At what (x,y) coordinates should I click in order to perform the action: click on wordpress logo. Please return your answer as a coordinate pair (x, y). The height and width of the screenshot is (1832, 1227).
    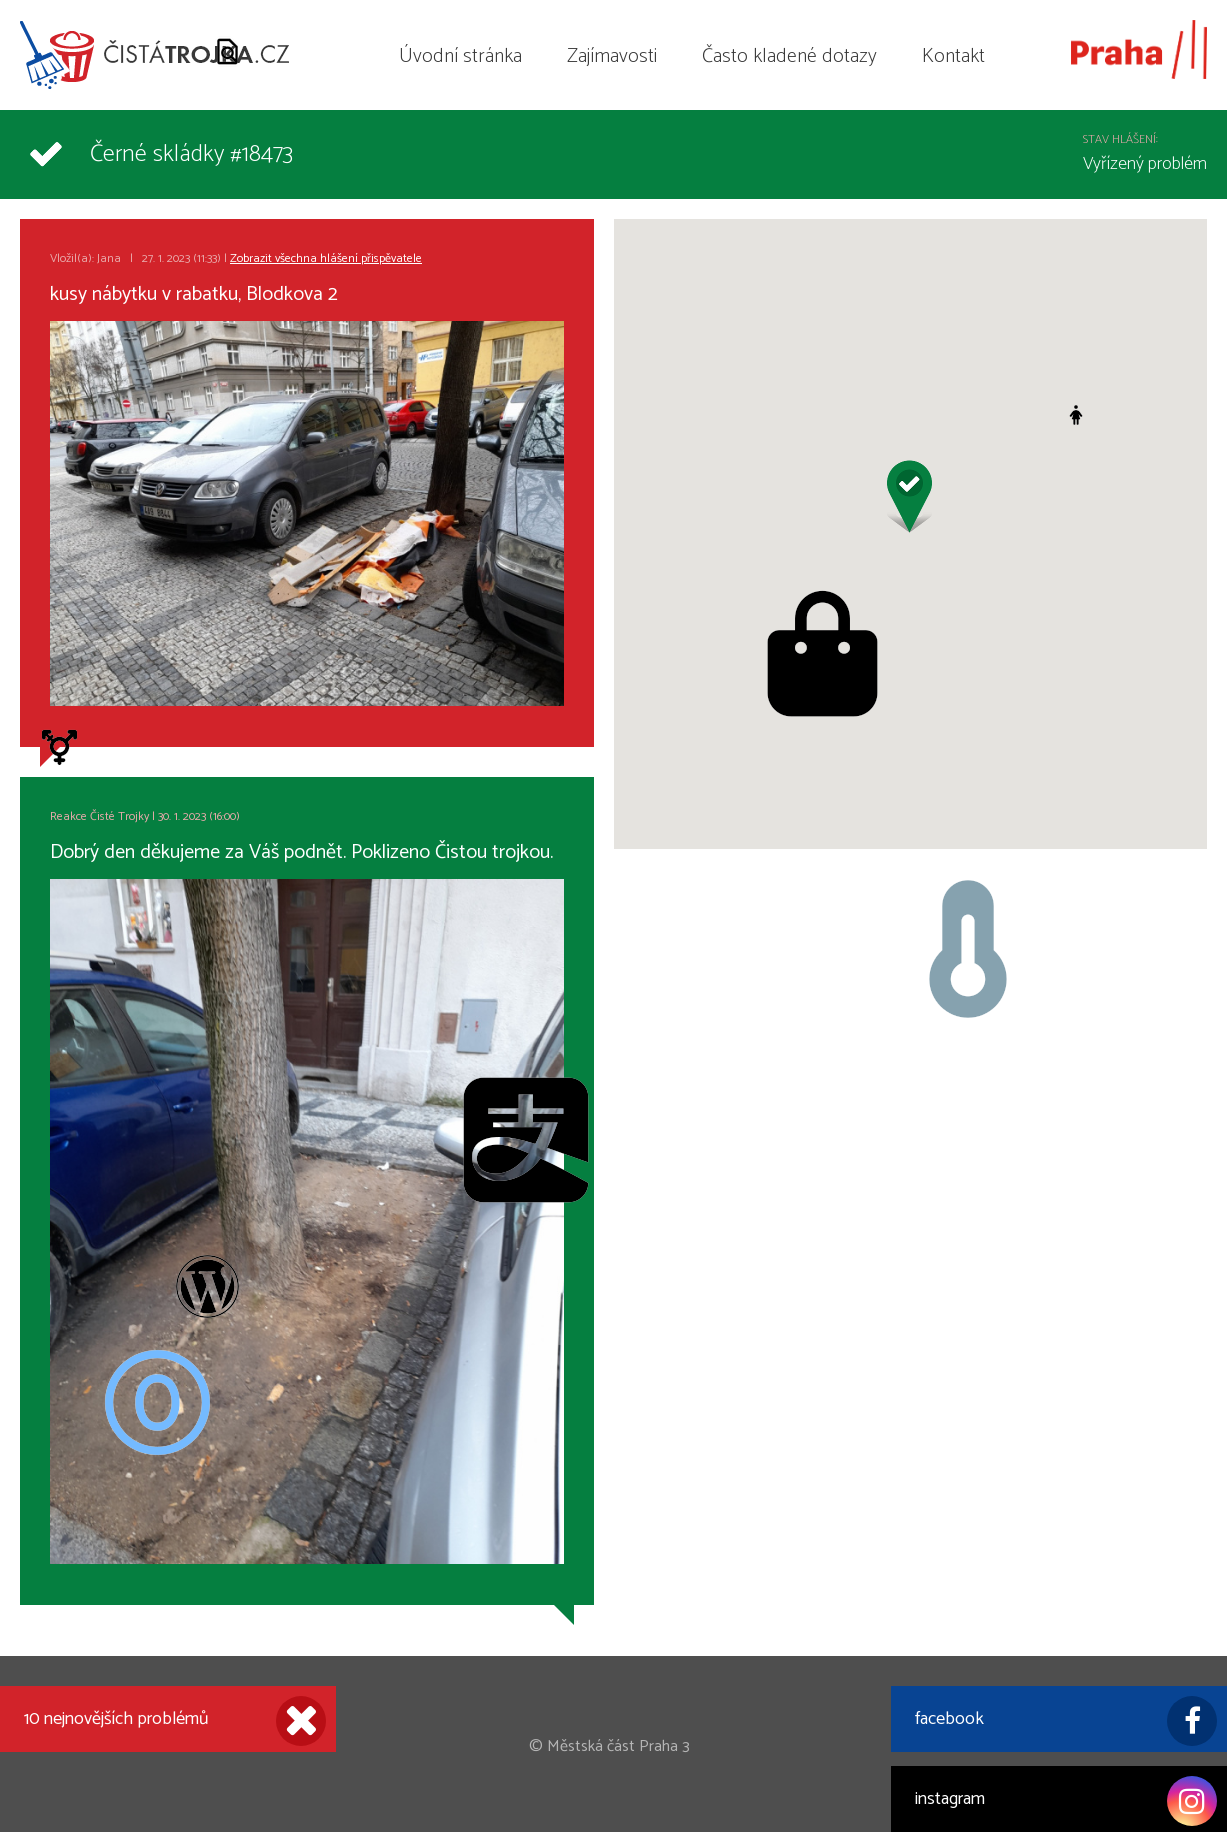
    Looking at the image, I should click on (207, 1286).